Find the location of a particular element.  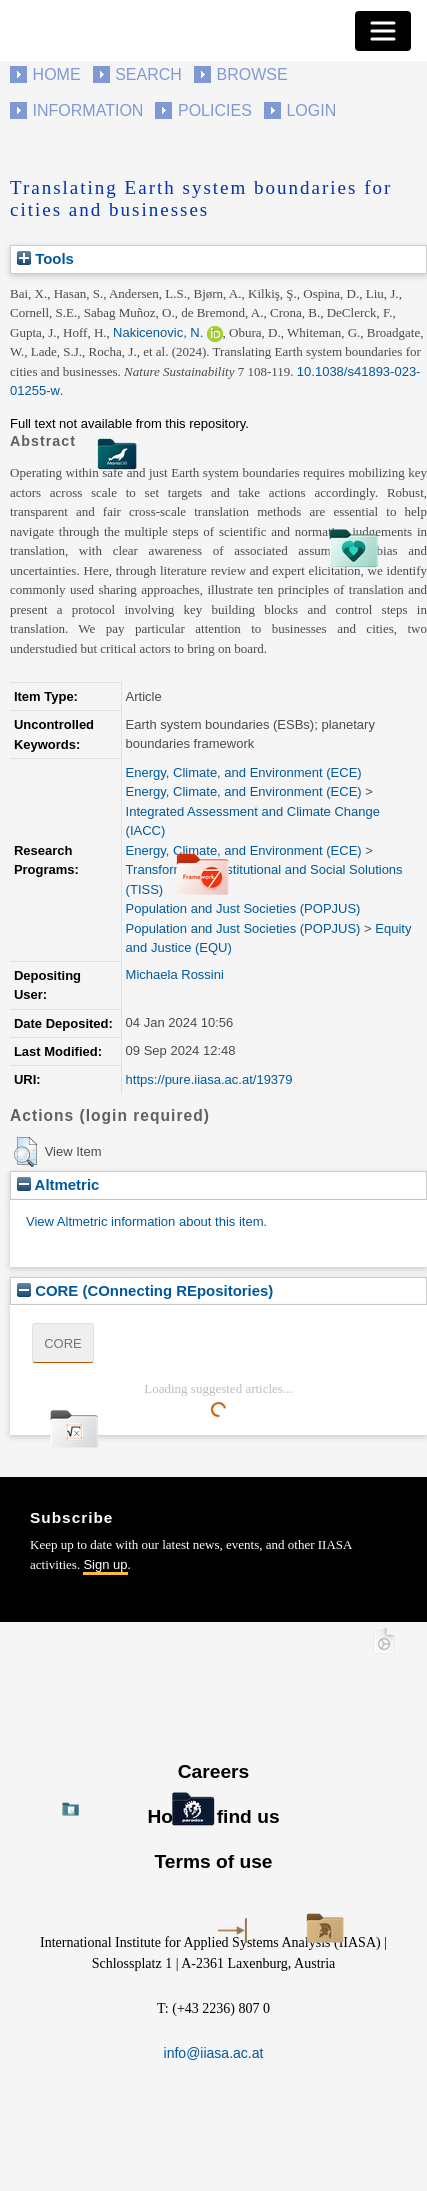

a batch file or executable script is located at coordinates (384, 1641).